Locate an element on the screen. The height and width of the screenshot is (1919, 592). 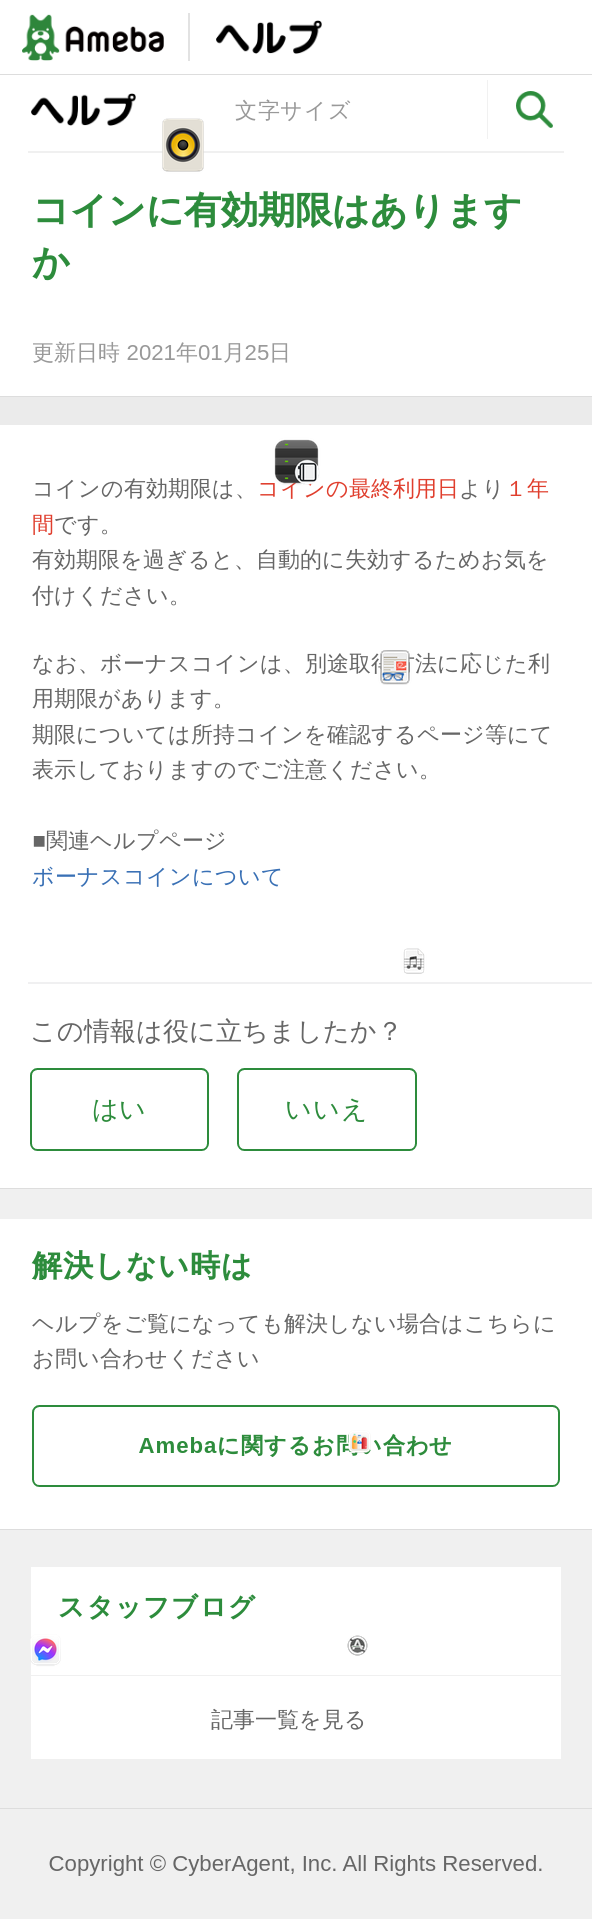
open evince document viewer is located at coordinates (395, 667).